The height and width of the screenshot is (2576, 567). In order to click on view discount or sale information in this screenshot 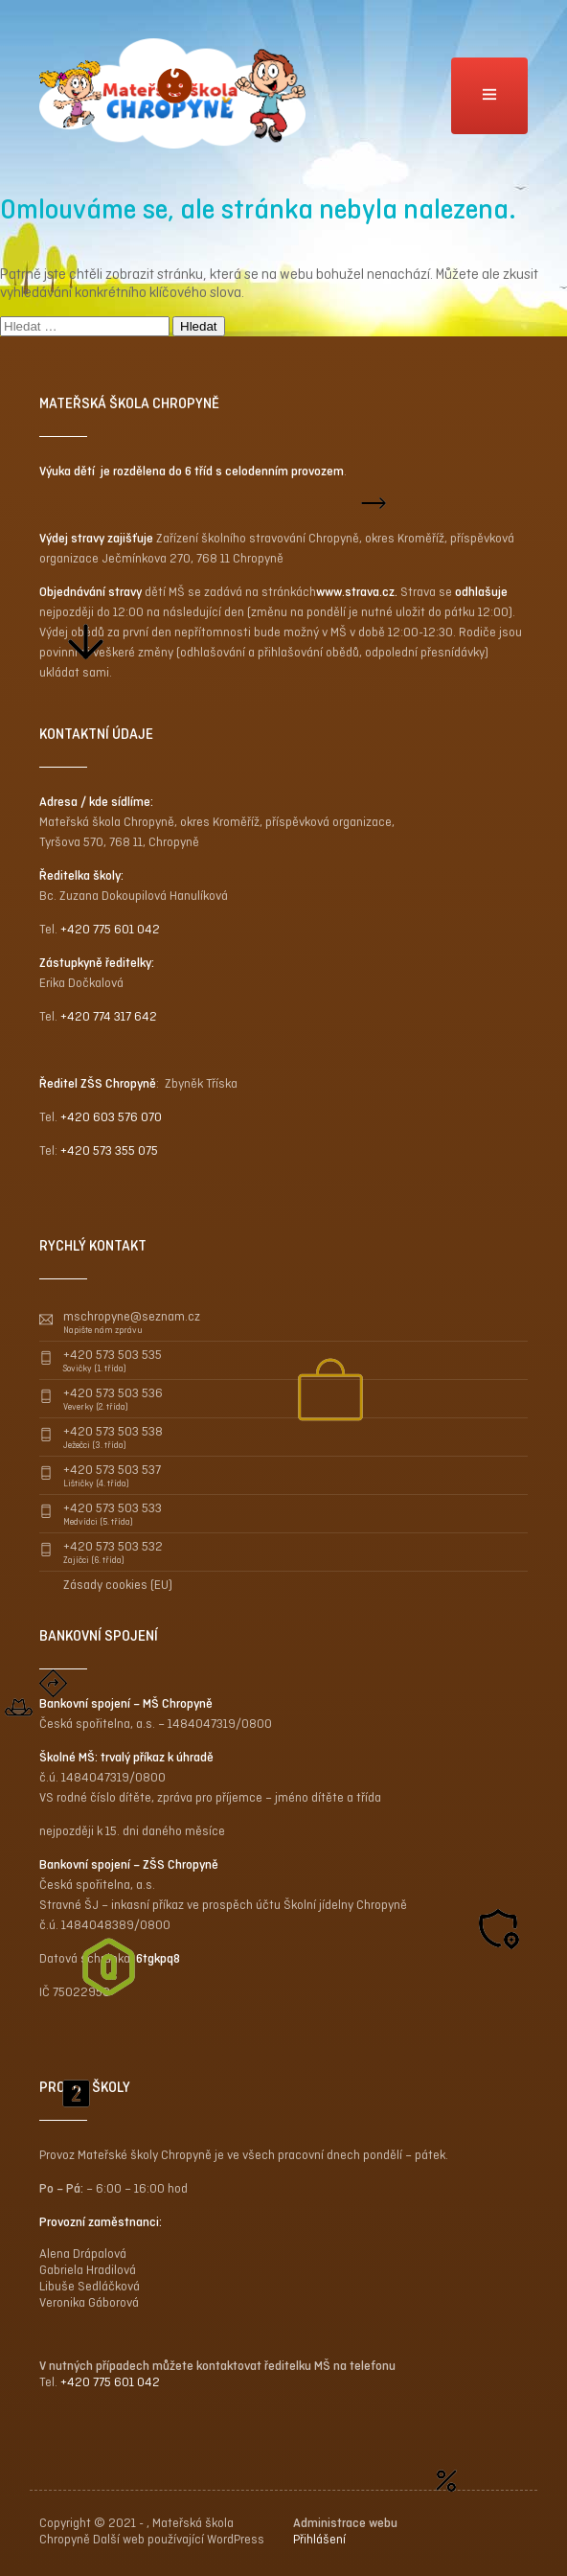, I will do `click(446, 2480)`.